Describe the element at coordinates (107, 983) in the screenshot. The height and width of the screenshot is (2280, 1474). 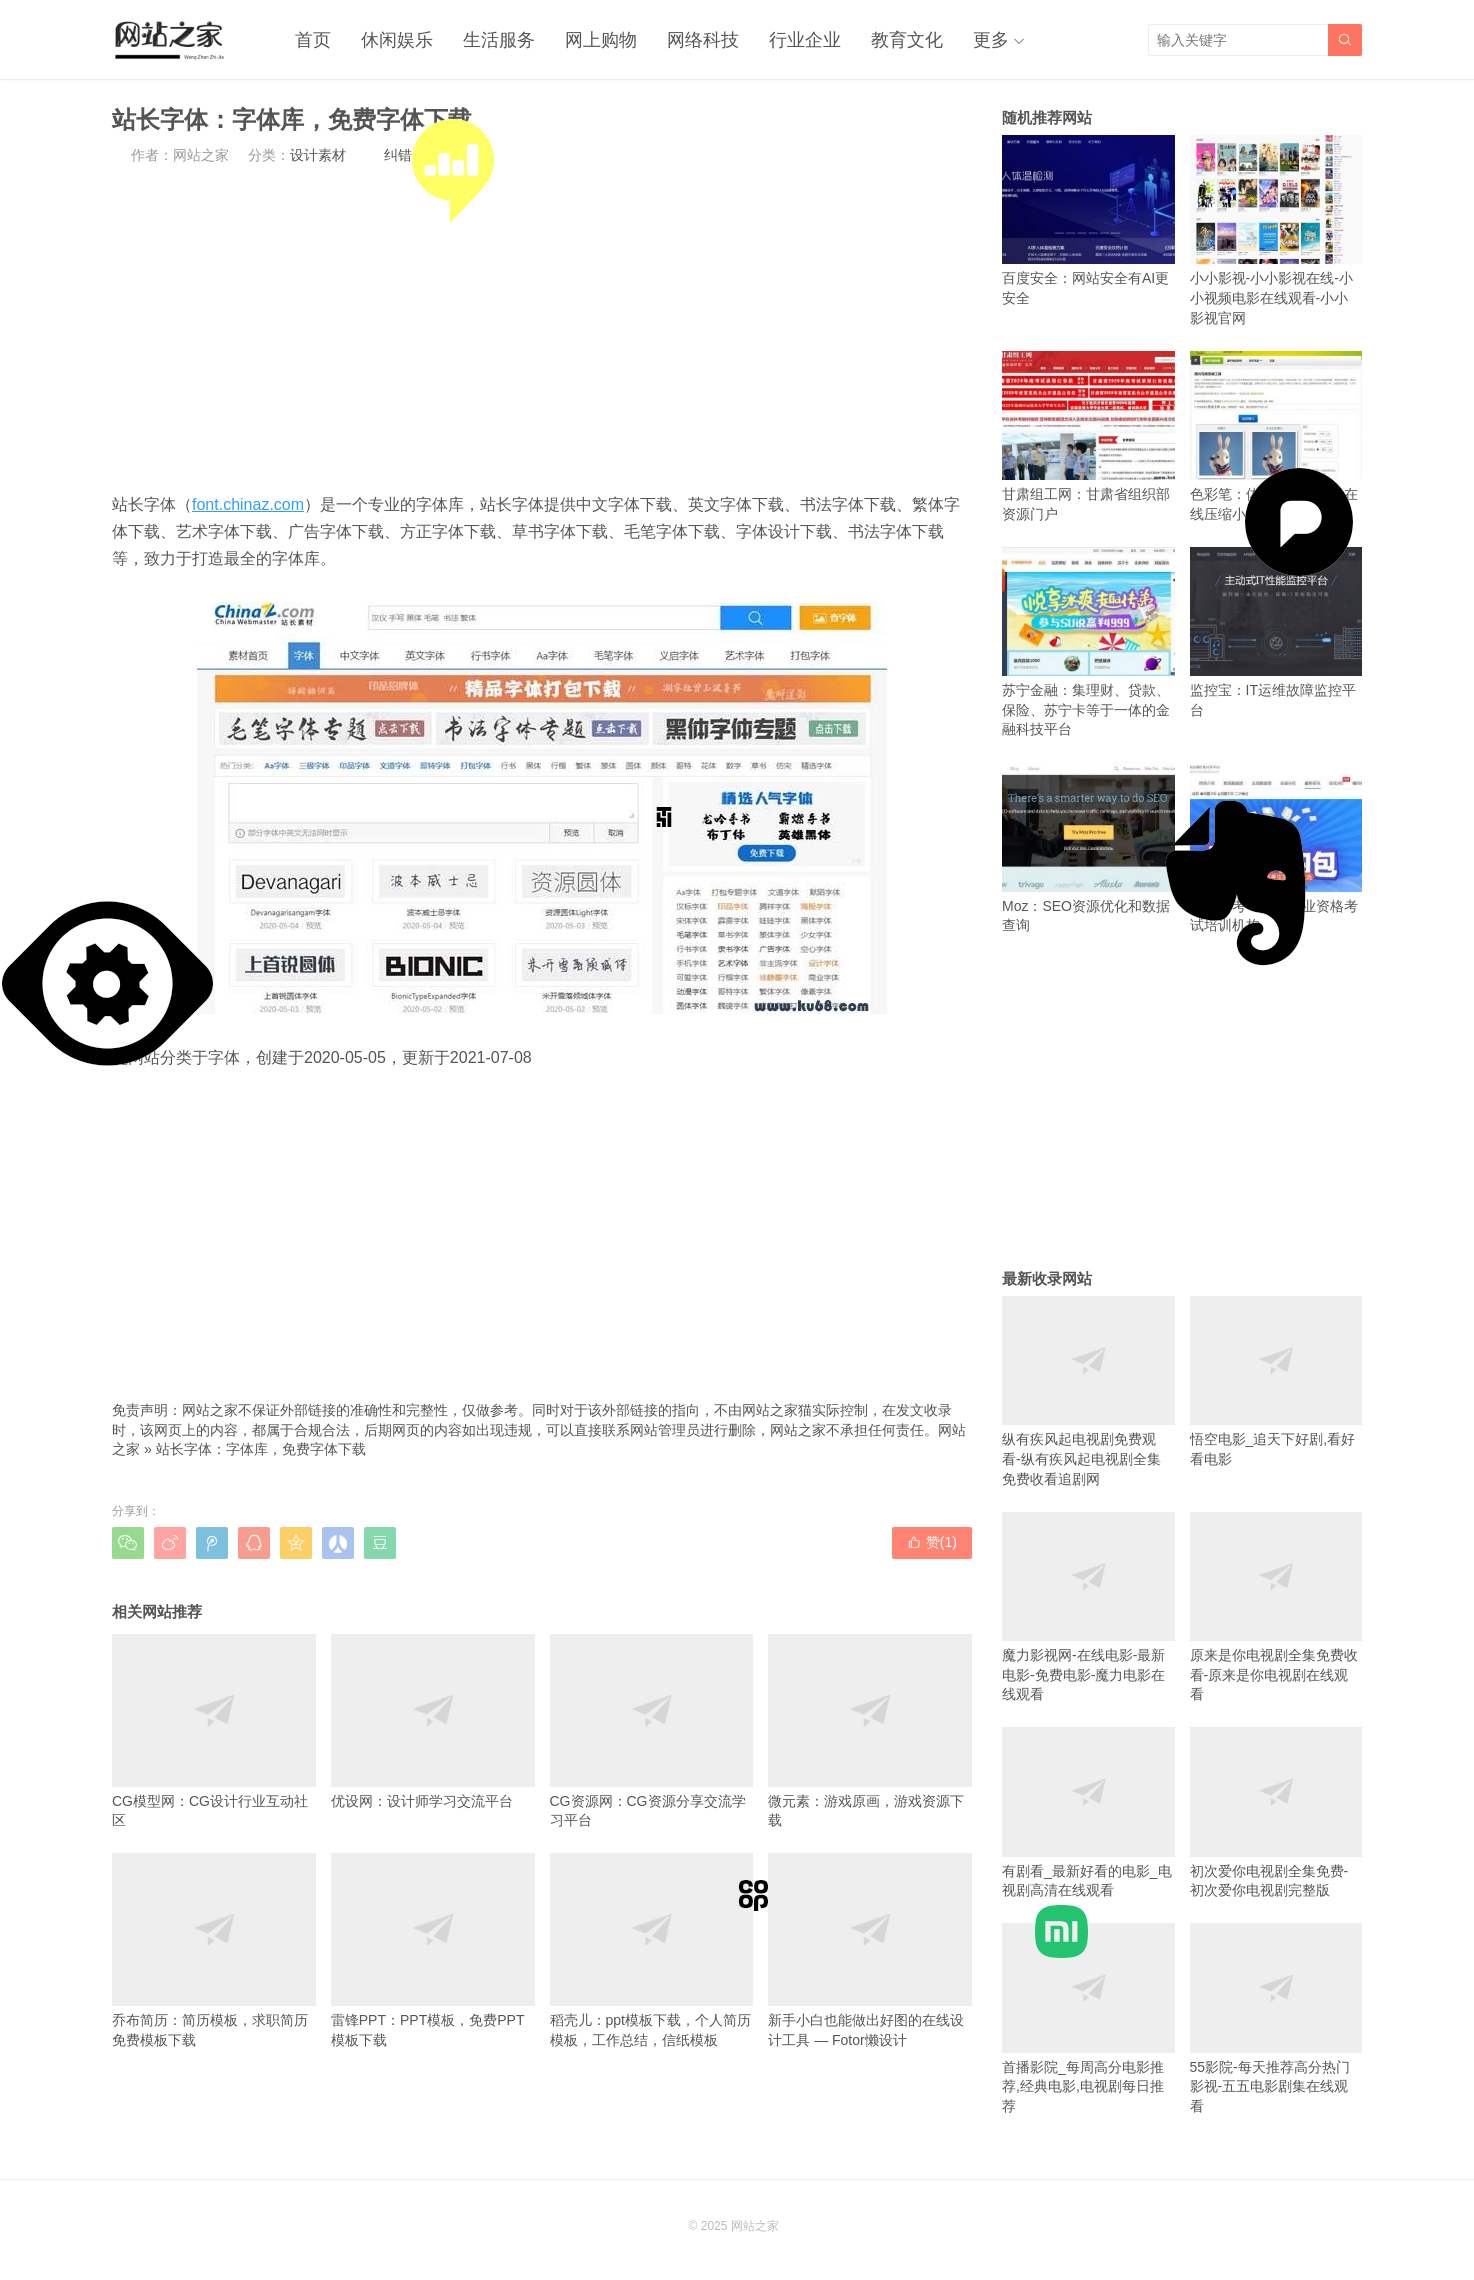
I see `phabricator code review and project management platform logo` at that location.